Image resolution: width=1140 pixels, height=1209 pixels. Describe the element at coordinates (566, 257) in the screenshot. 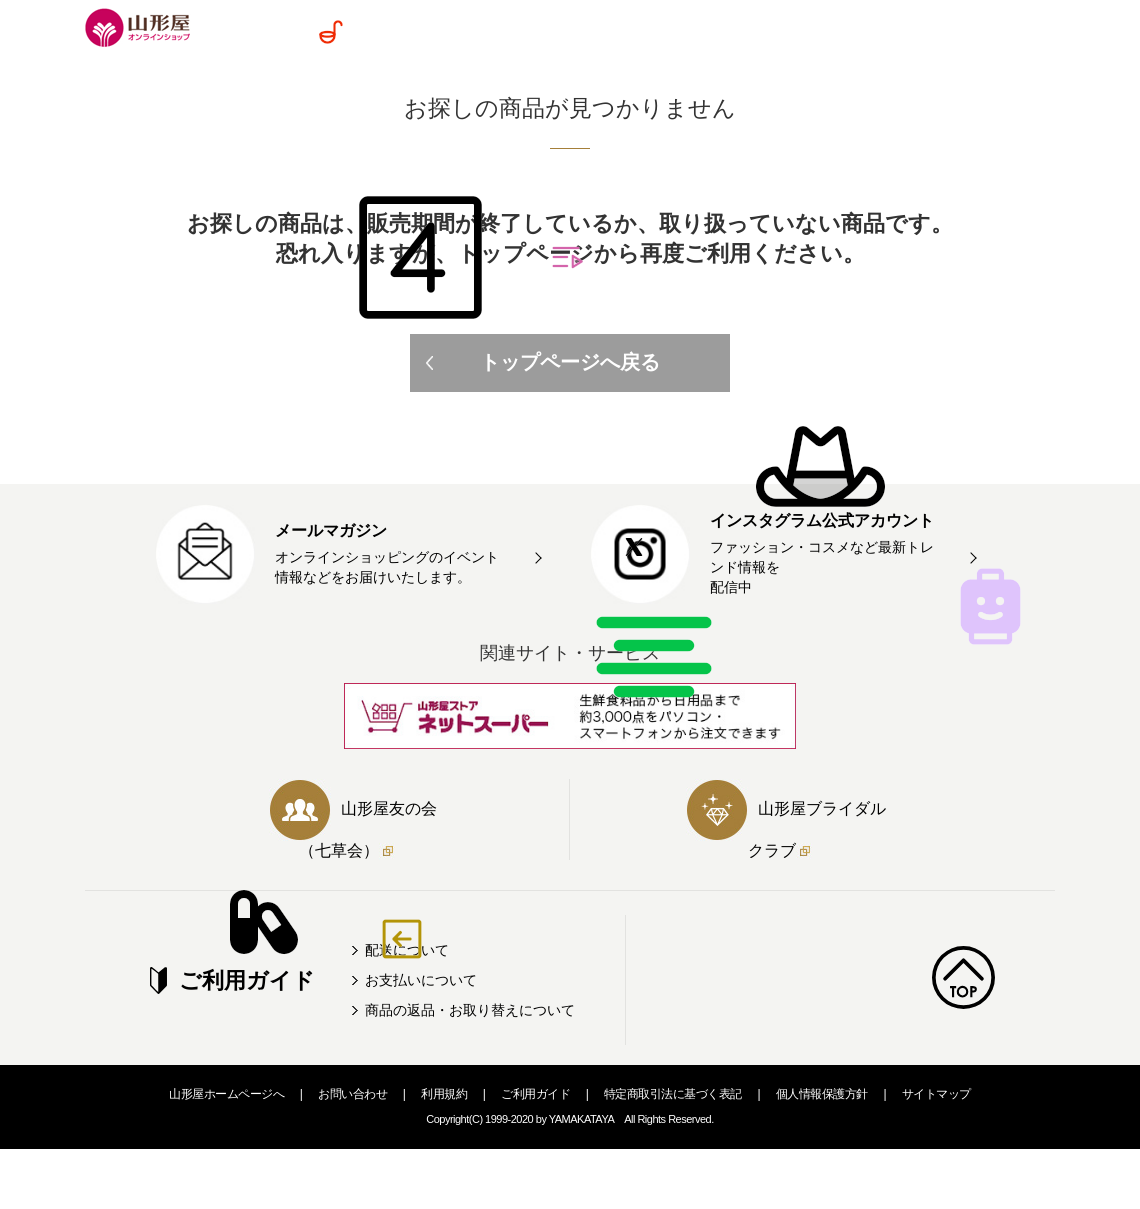

I see `add to playback queue` at that location.